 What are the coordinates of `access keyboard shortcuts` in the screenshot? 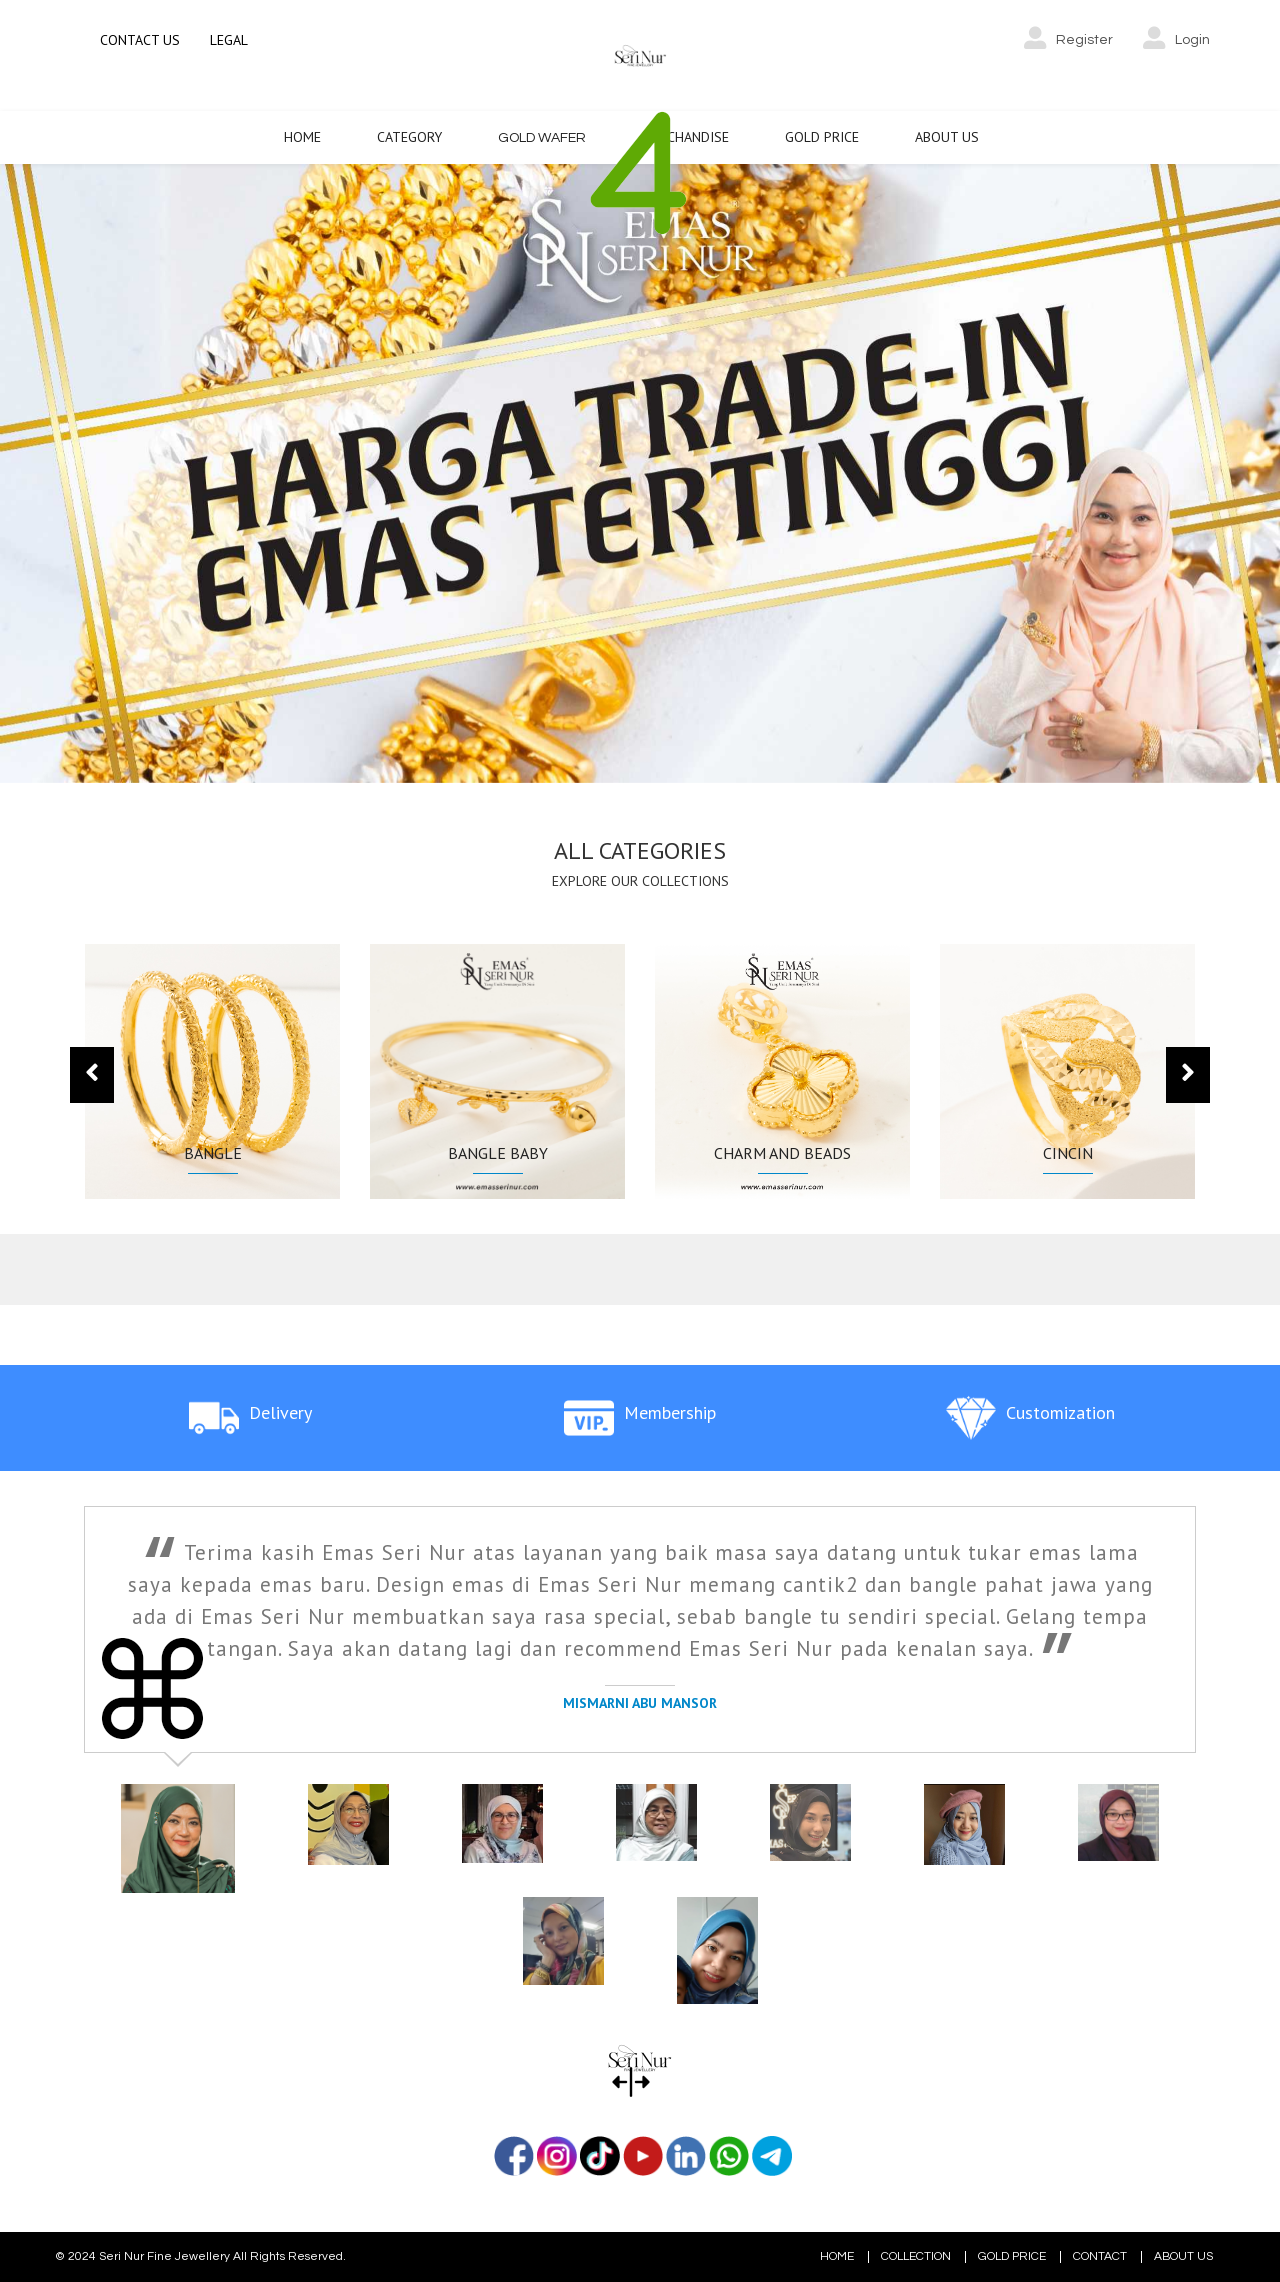 It's located at (152, 1688).